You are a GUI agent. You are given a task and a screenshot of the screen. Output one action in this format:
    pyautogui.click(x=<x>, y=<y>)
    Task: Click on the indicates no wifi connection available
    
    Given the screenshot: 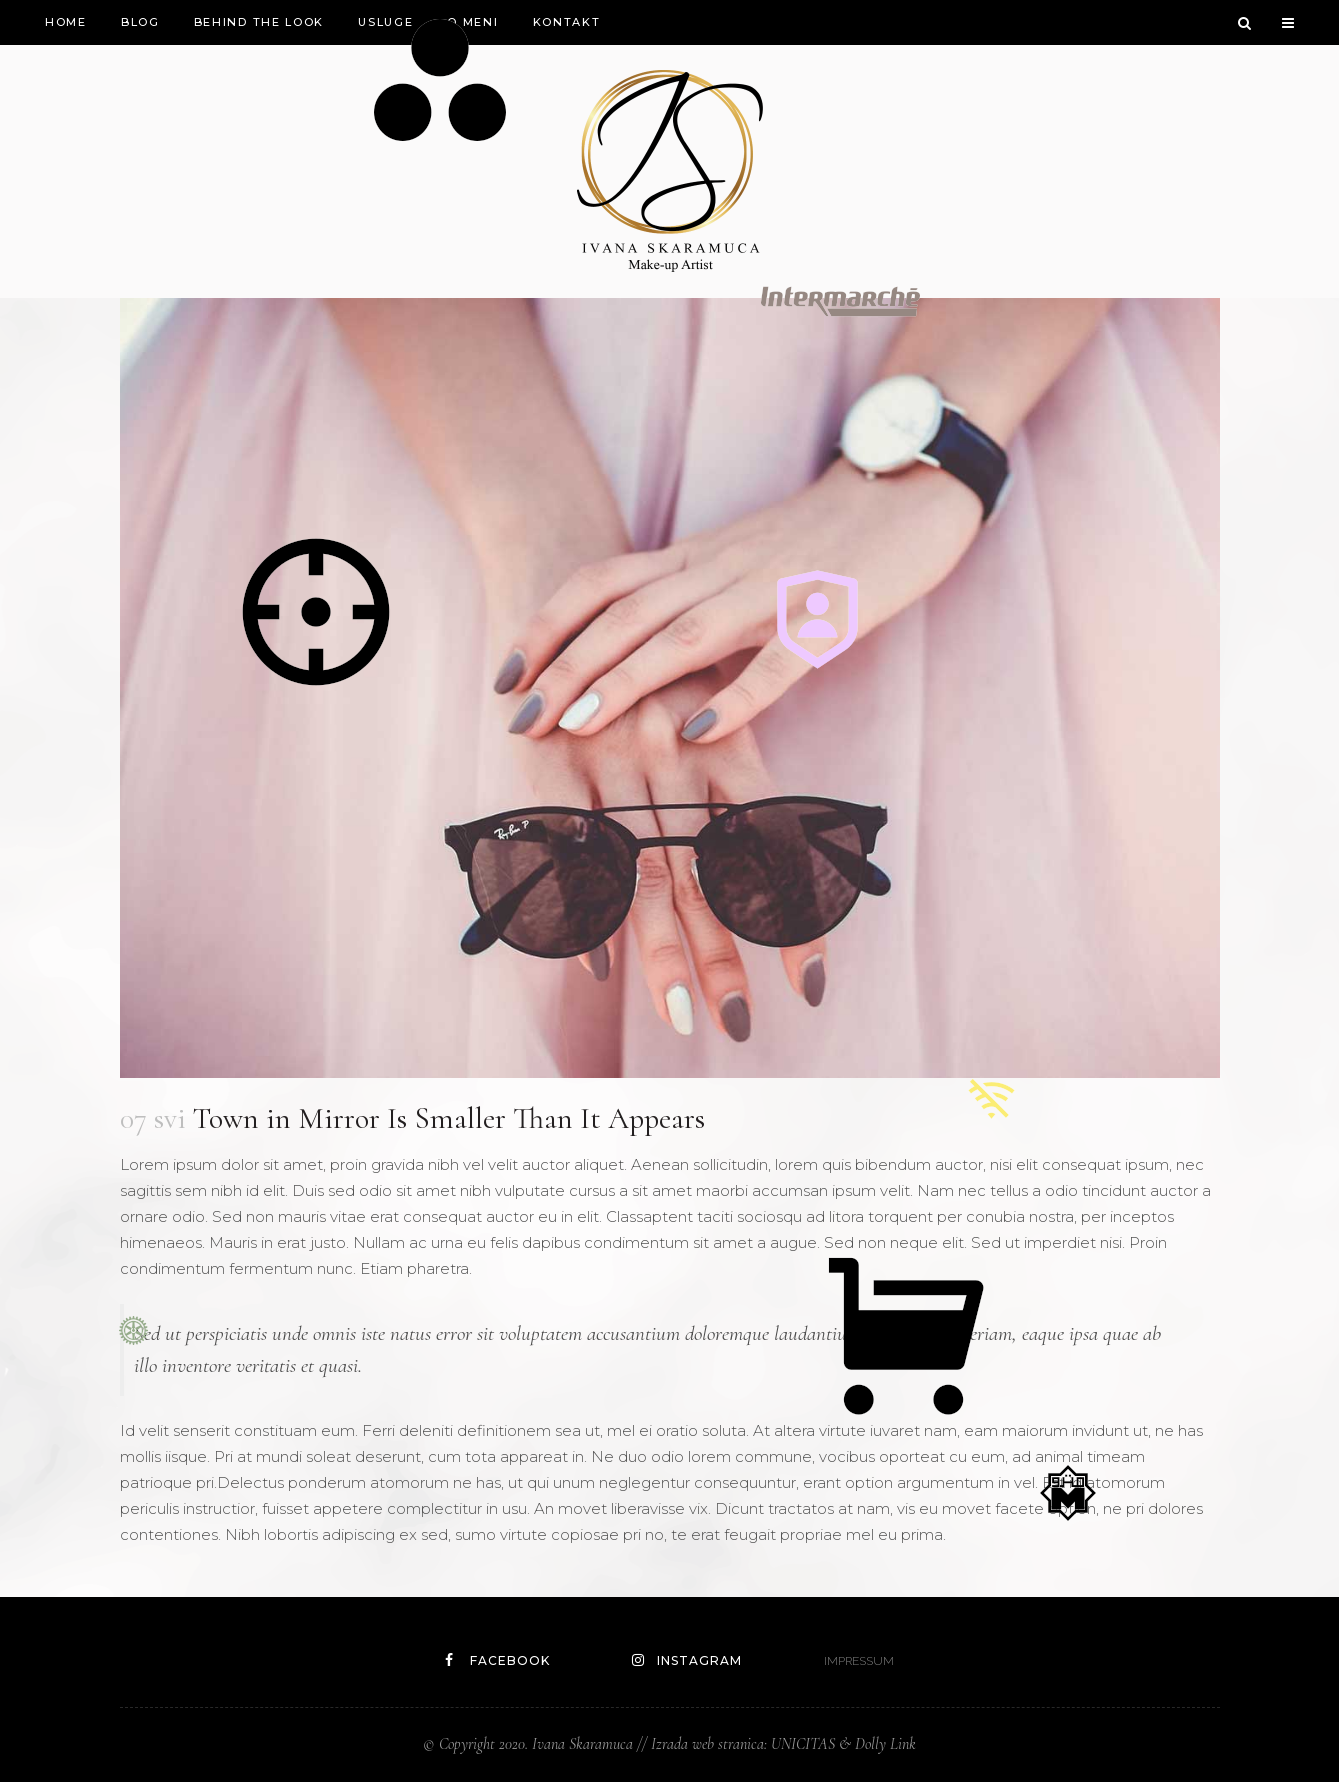 What is the action you would take?
    pyautogui.click(x=991, y=1100)
    